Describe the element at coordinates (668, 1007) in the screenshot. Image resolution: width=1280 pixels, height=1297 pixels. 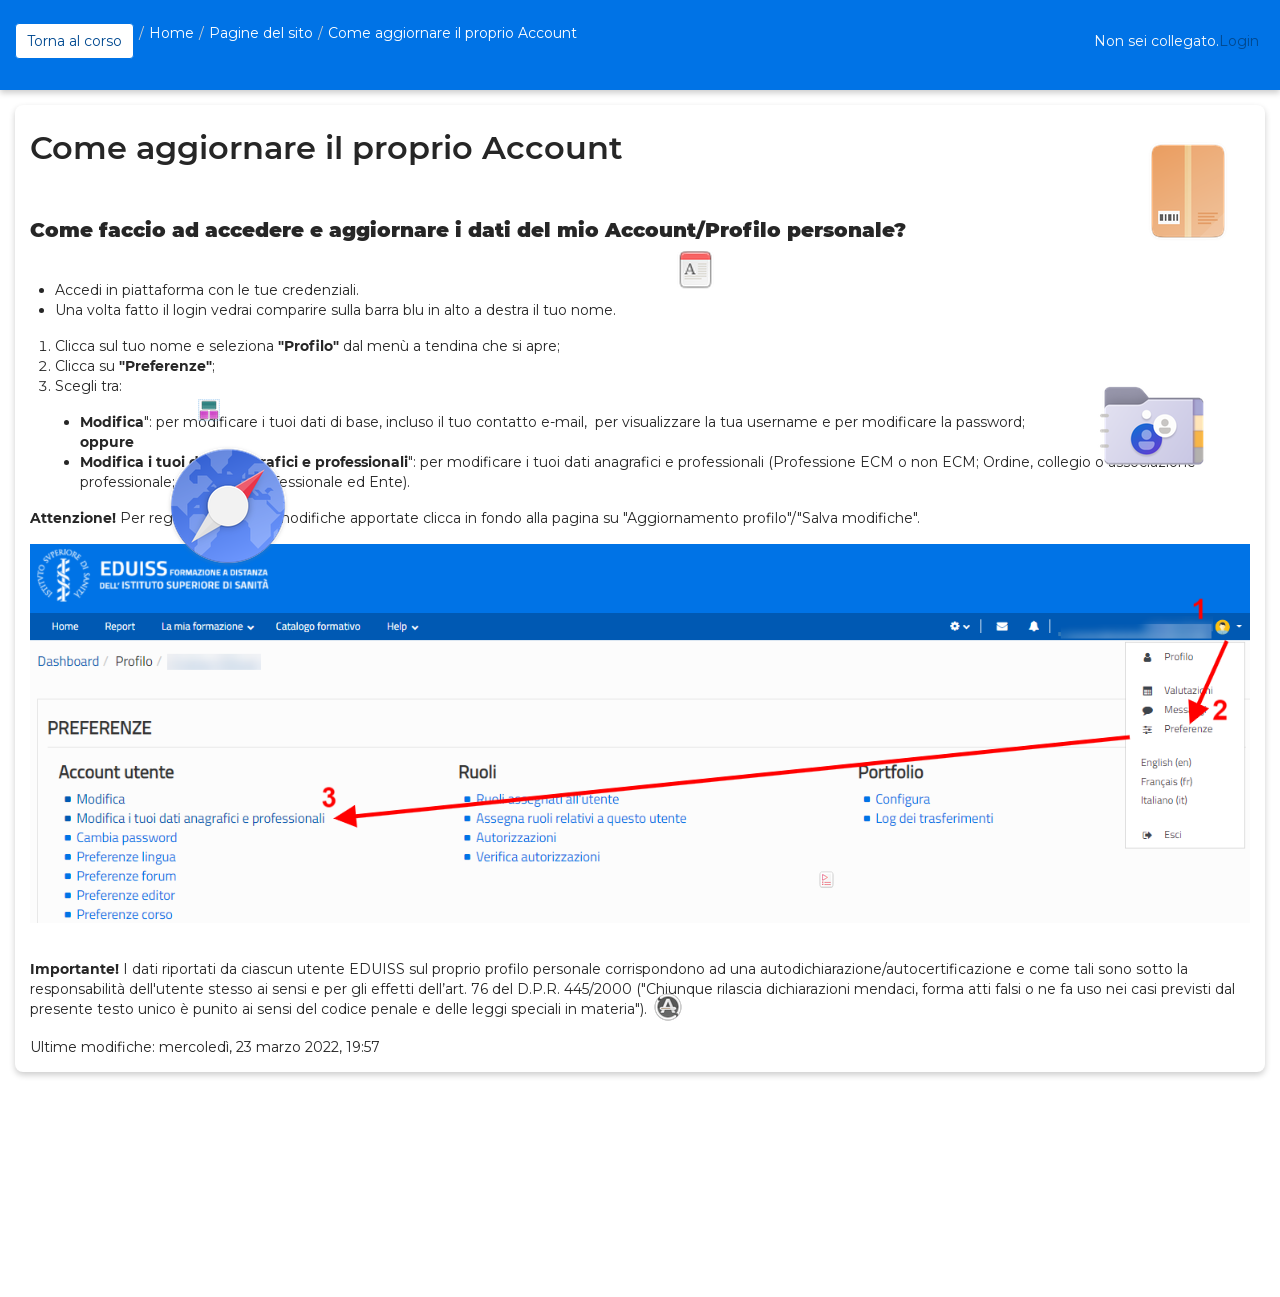
I see `open the software update application` at that location.